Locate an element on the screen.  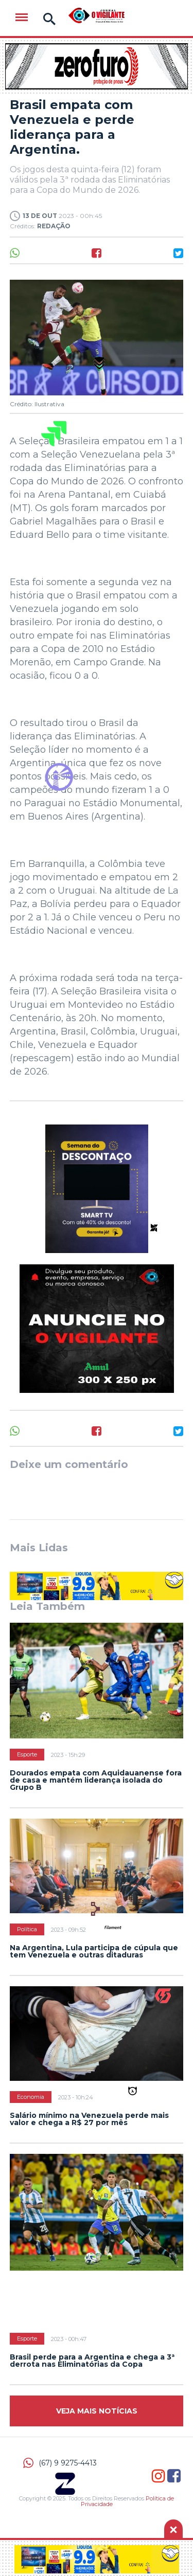
Amul brand logo is located at coordinates (96, 1367).